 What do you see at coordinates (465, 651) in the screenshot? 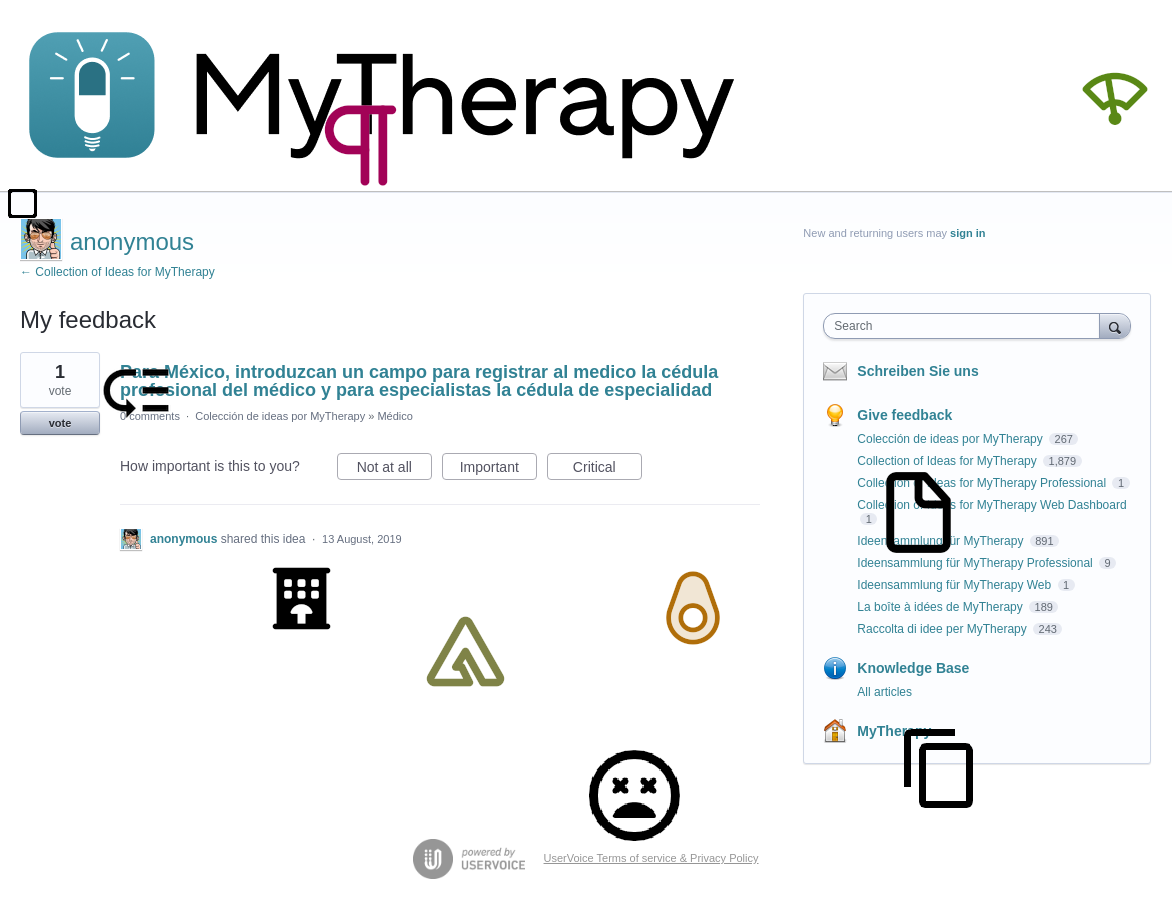
I see `Adobe brand logo` at bounding box center [465, 651].